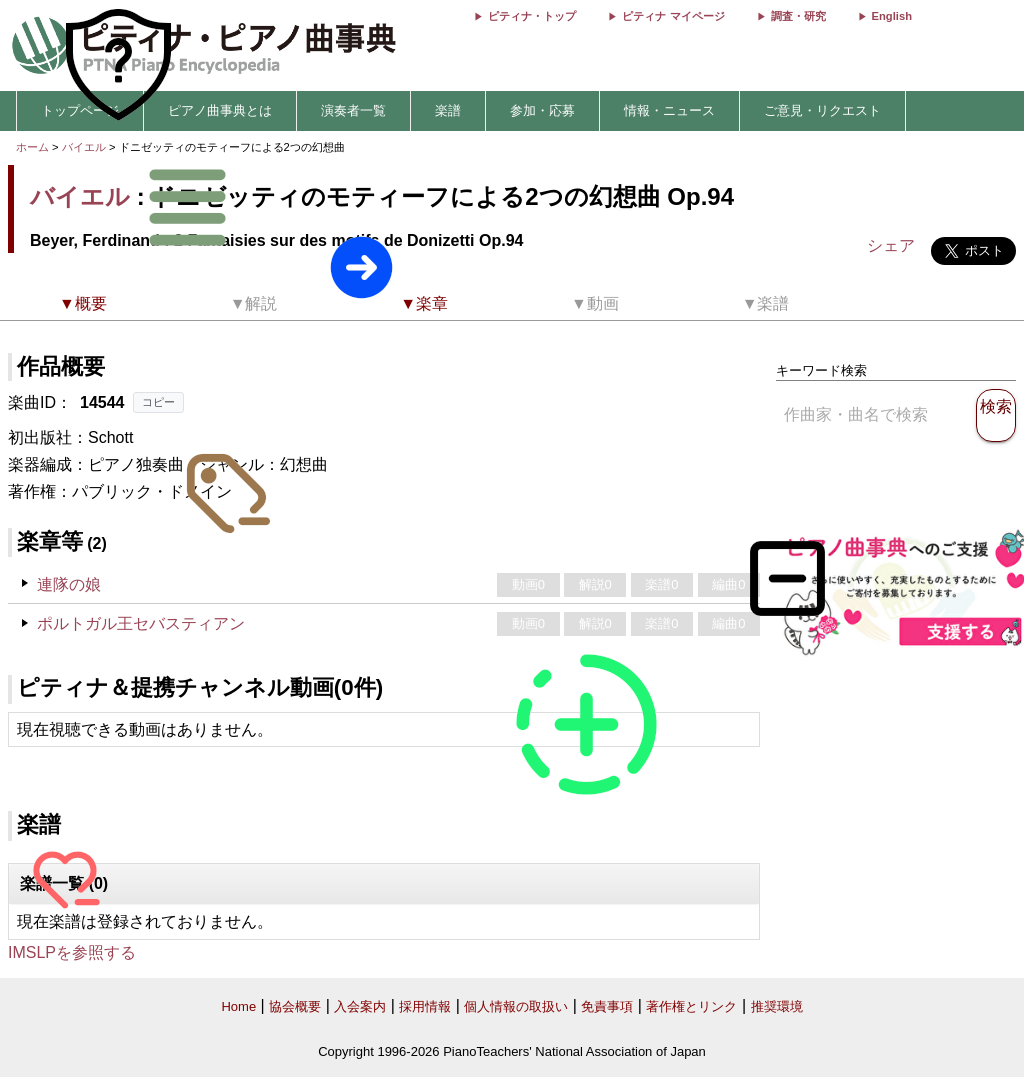 This screenshot has width=1024, height=1077. I want to click on remove from favorites, so click(65, 880).